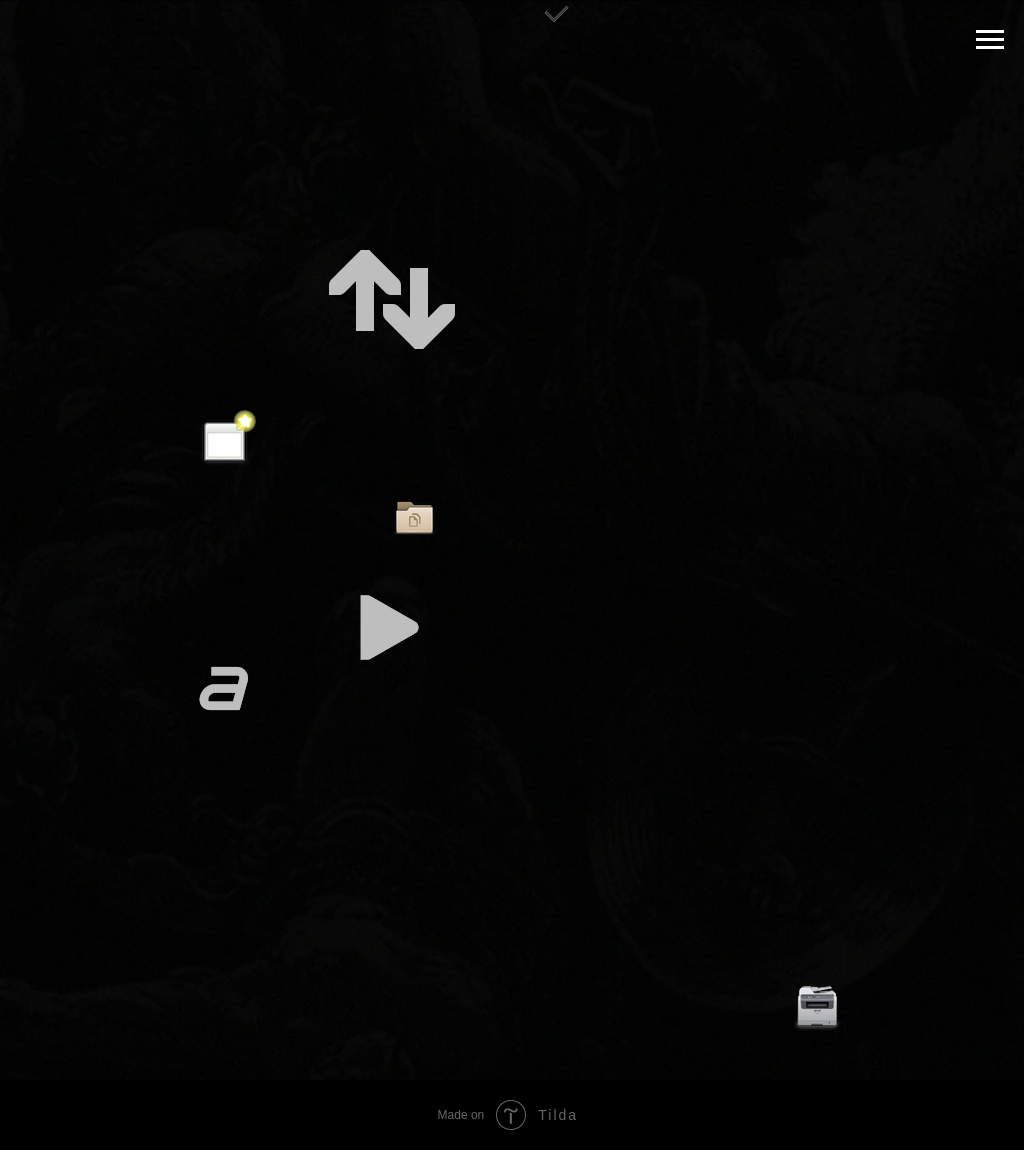 The height and width of the screenshot is (1150, 1024). What do you see at coordinates (228, 438) in the screenshot?
I see `open a new window` at bounding box center [228, 438].